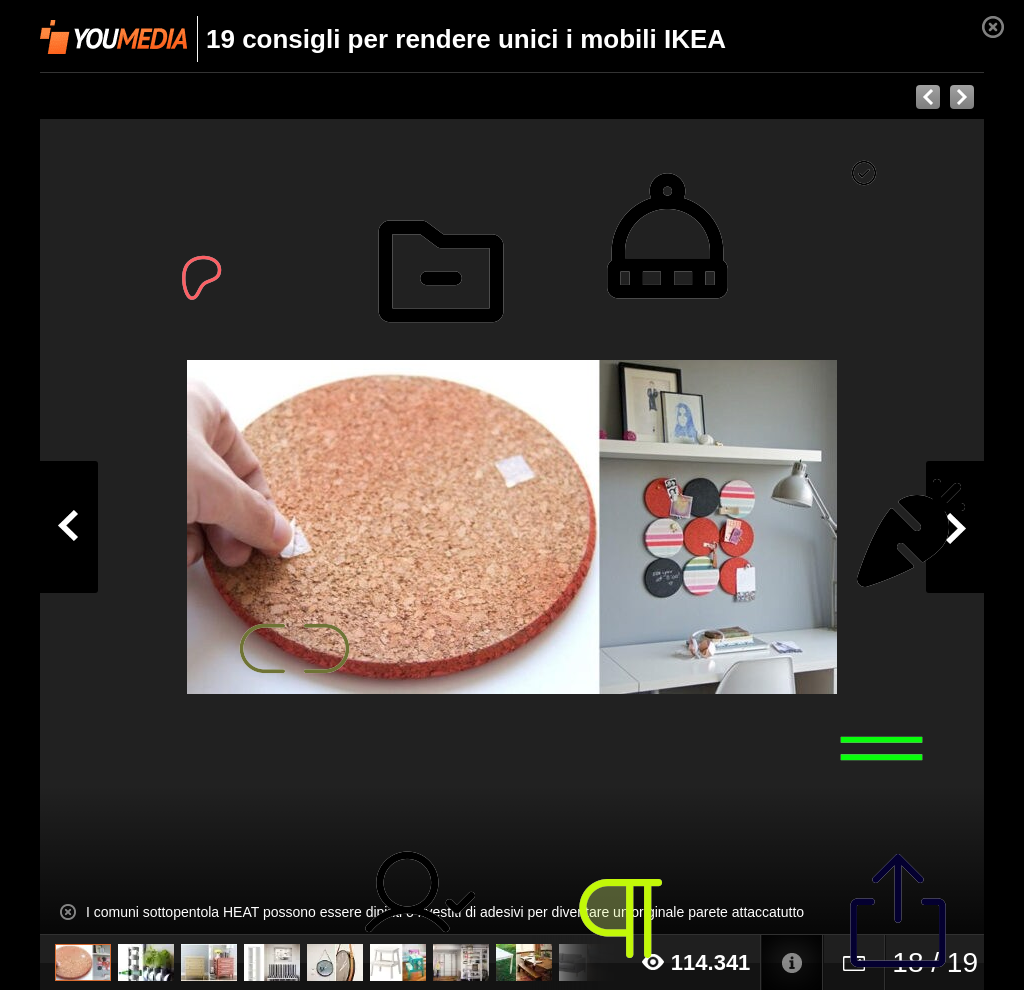 Image resolution: width=1024 pixels, height=990 pixels. I want to click on export or share content to another app, so click(898, 915).